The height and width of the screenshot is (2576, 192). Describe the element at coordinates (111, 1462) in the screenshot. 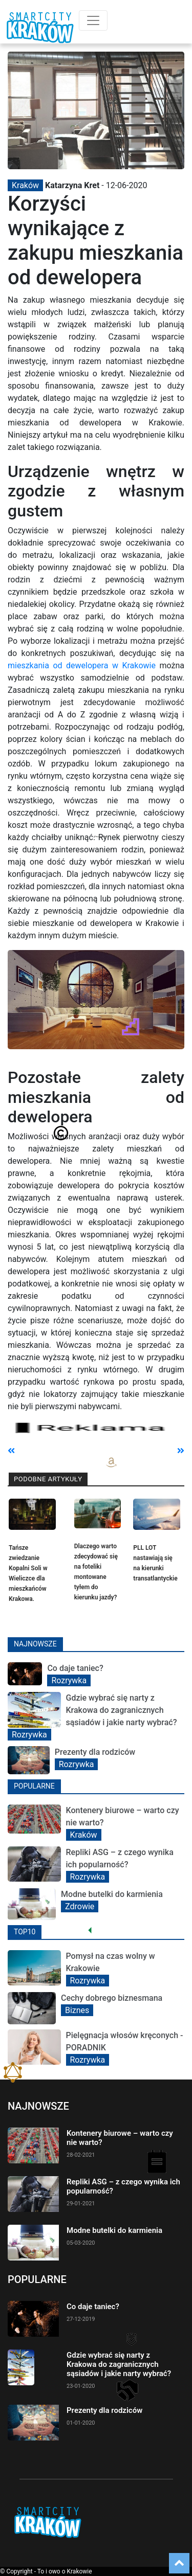

I see `open the Amazon app` at that location.